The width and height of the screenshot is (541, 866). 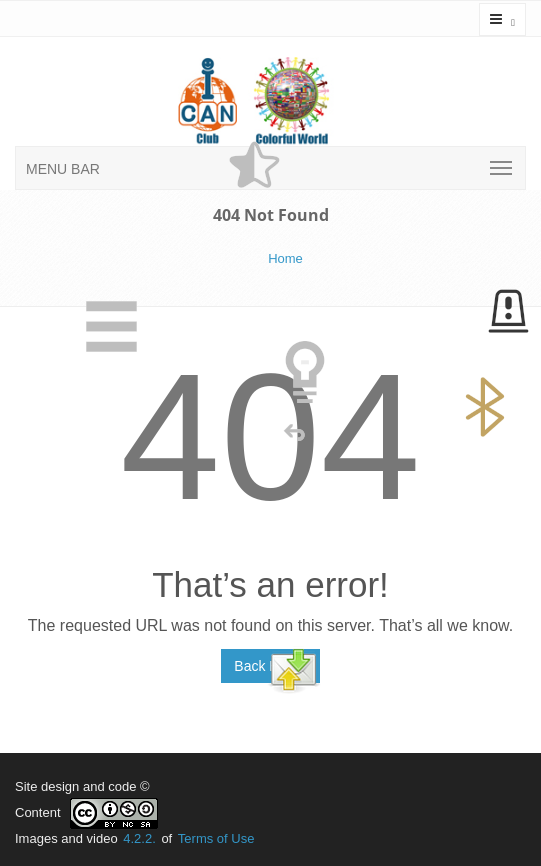 What do you see at coordinates (294, 432) in the screenshot?
I see `redo last action (right-to-left interface)` at bounding box center [294, 432].